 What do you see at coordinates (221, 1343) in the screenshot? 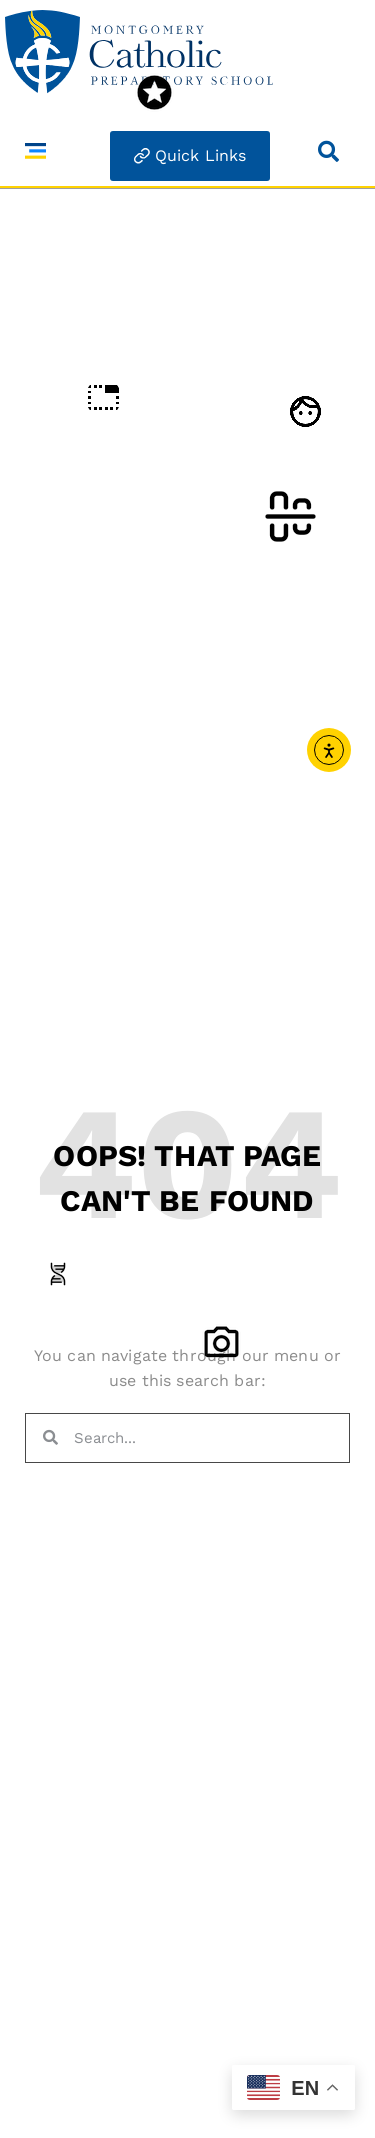
I see `take a photo` at bounding box center [221, 1343].